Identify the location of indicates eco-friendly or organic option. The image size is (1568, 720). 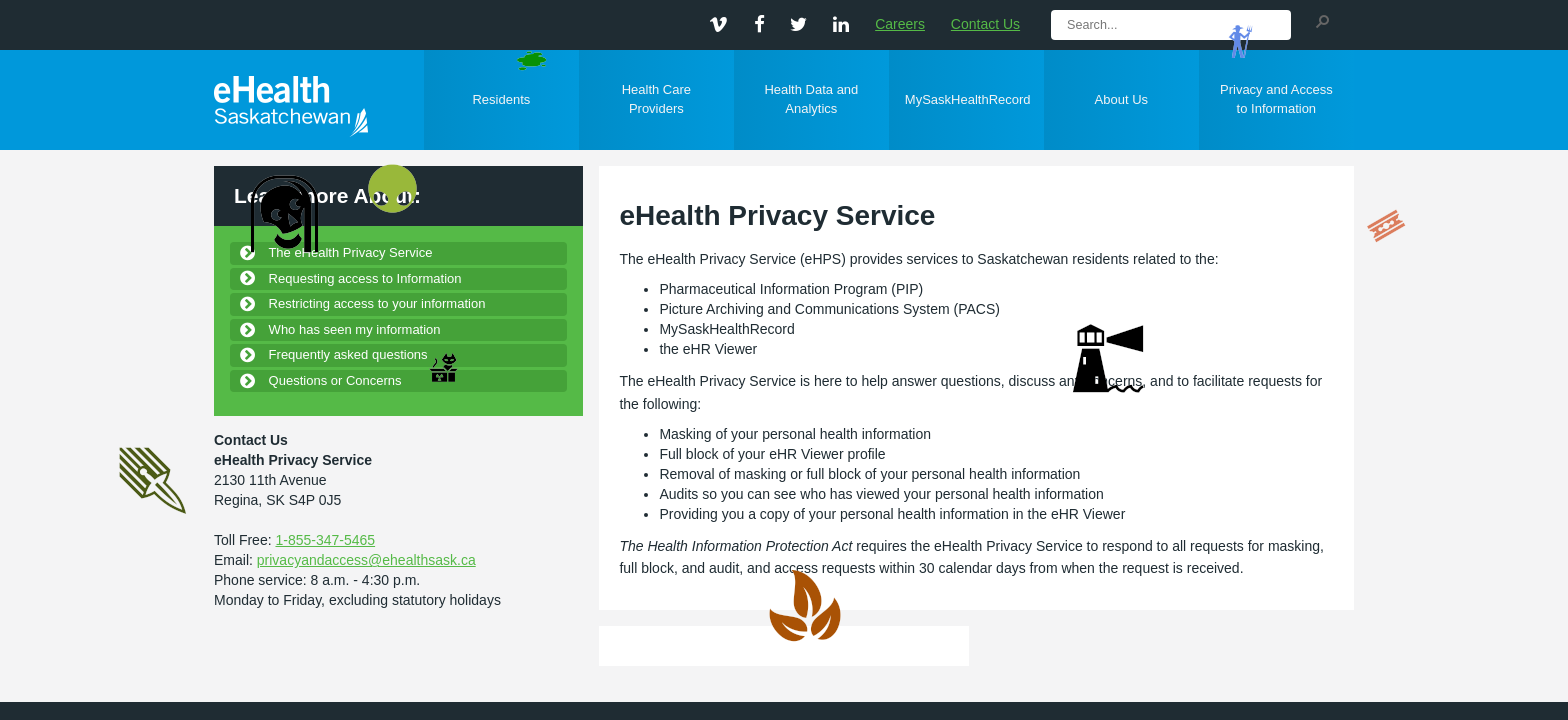
(805, 605).